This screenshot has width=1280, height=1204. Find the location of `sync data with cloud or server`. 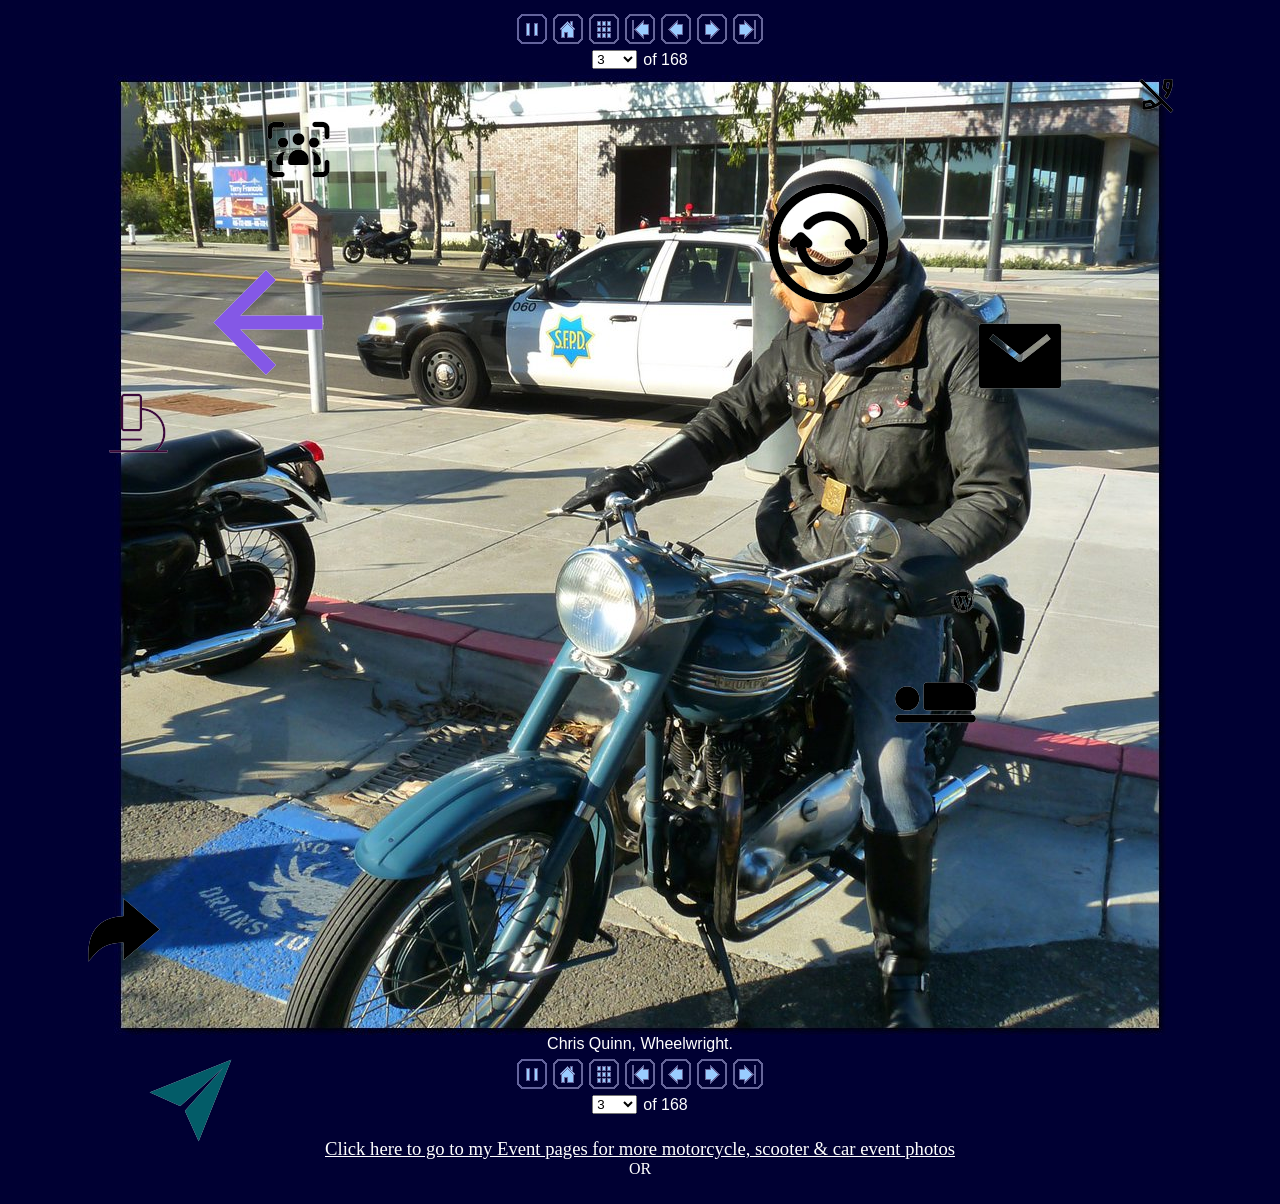

sync data with cloud or server is located at coordinates (828, 243).